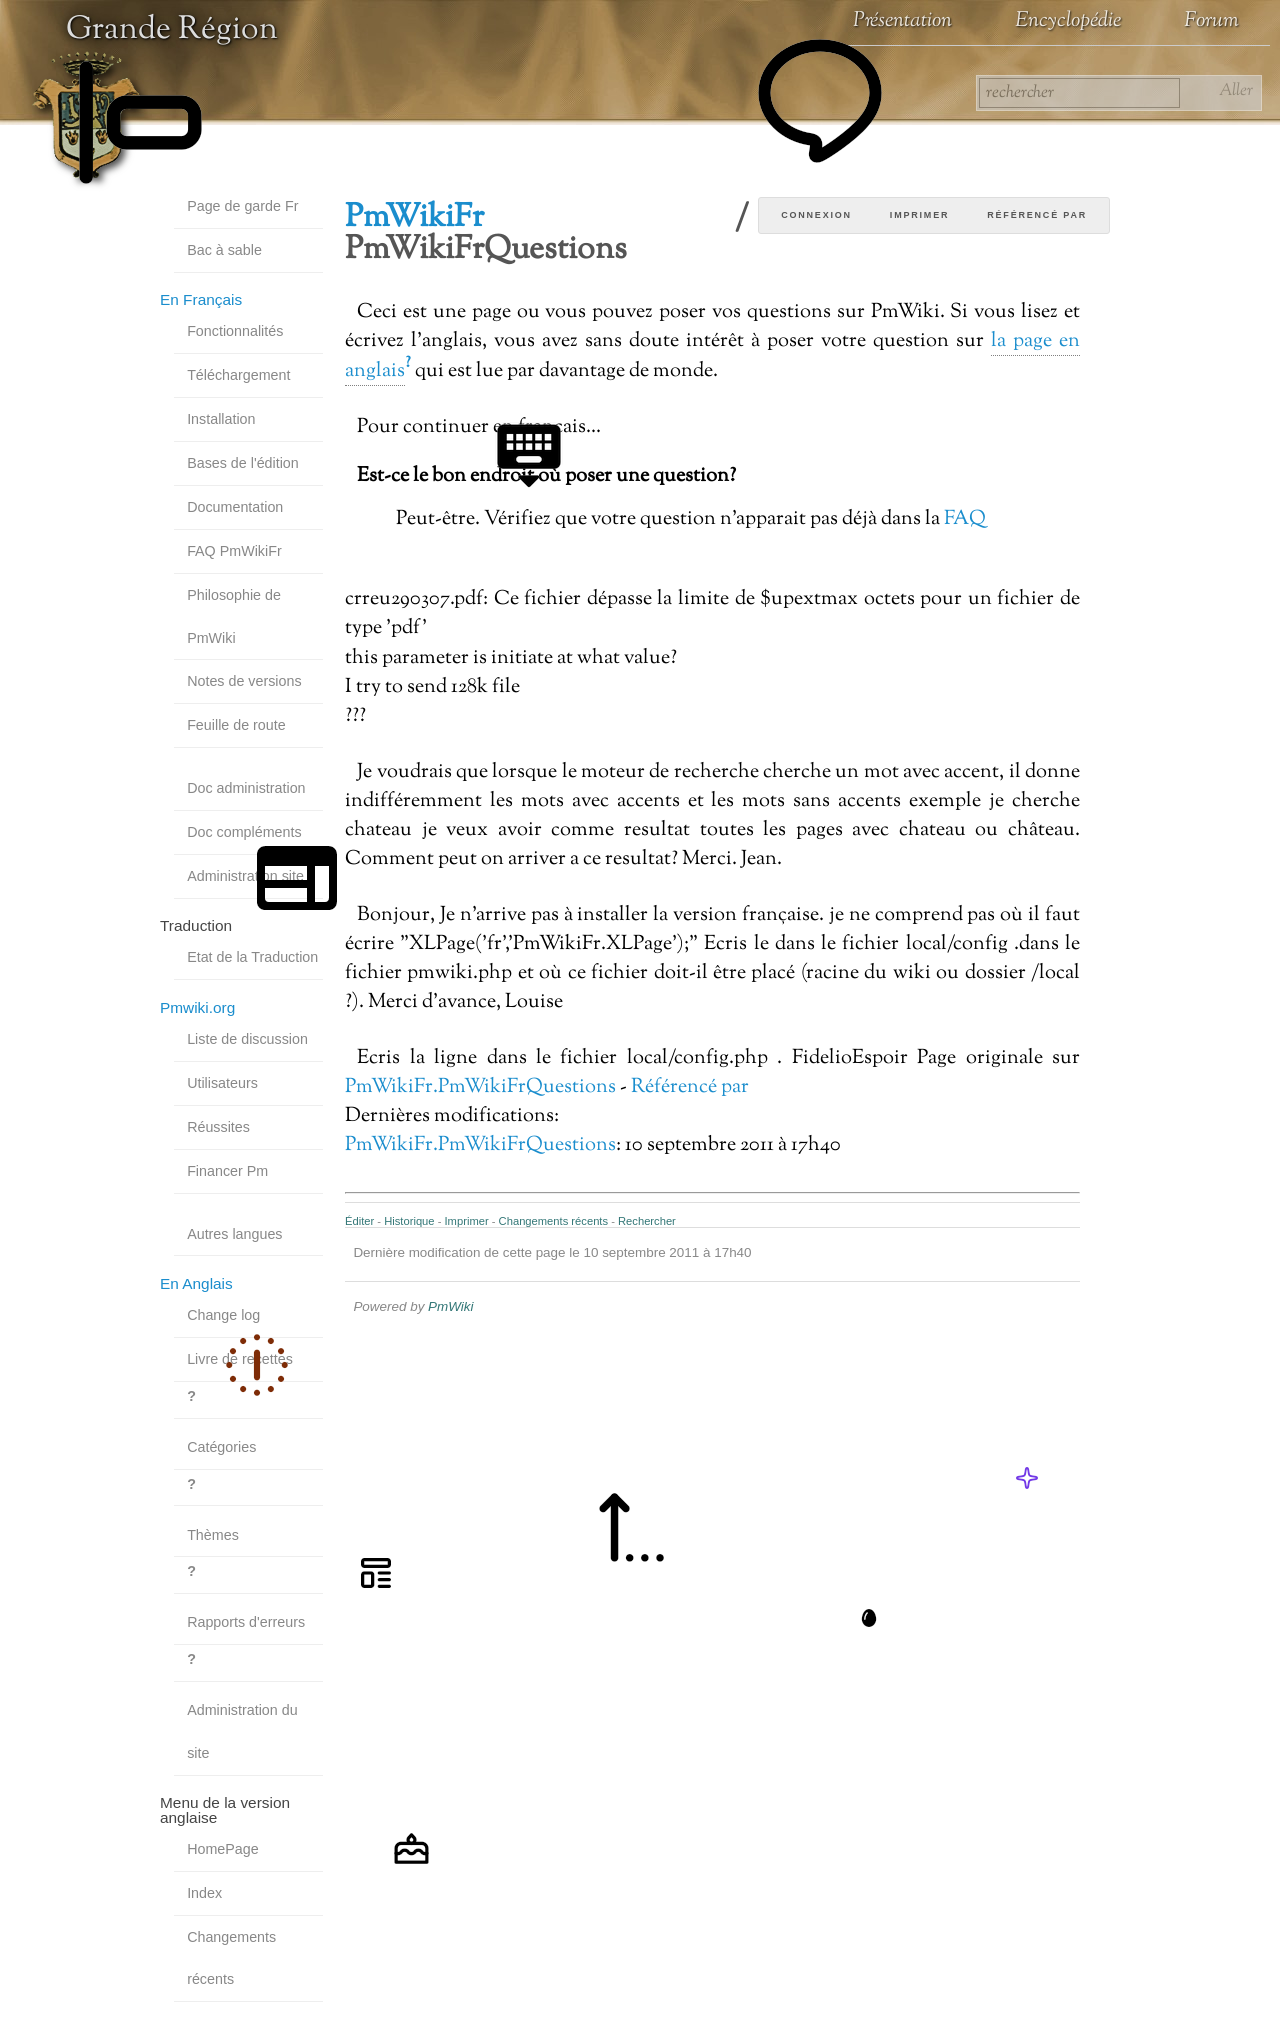 This screenshot has width=1280, height=2017. Describe the element at coordinates (820, 101) in the screenshot. I see `open LINE messaging app` at that location.